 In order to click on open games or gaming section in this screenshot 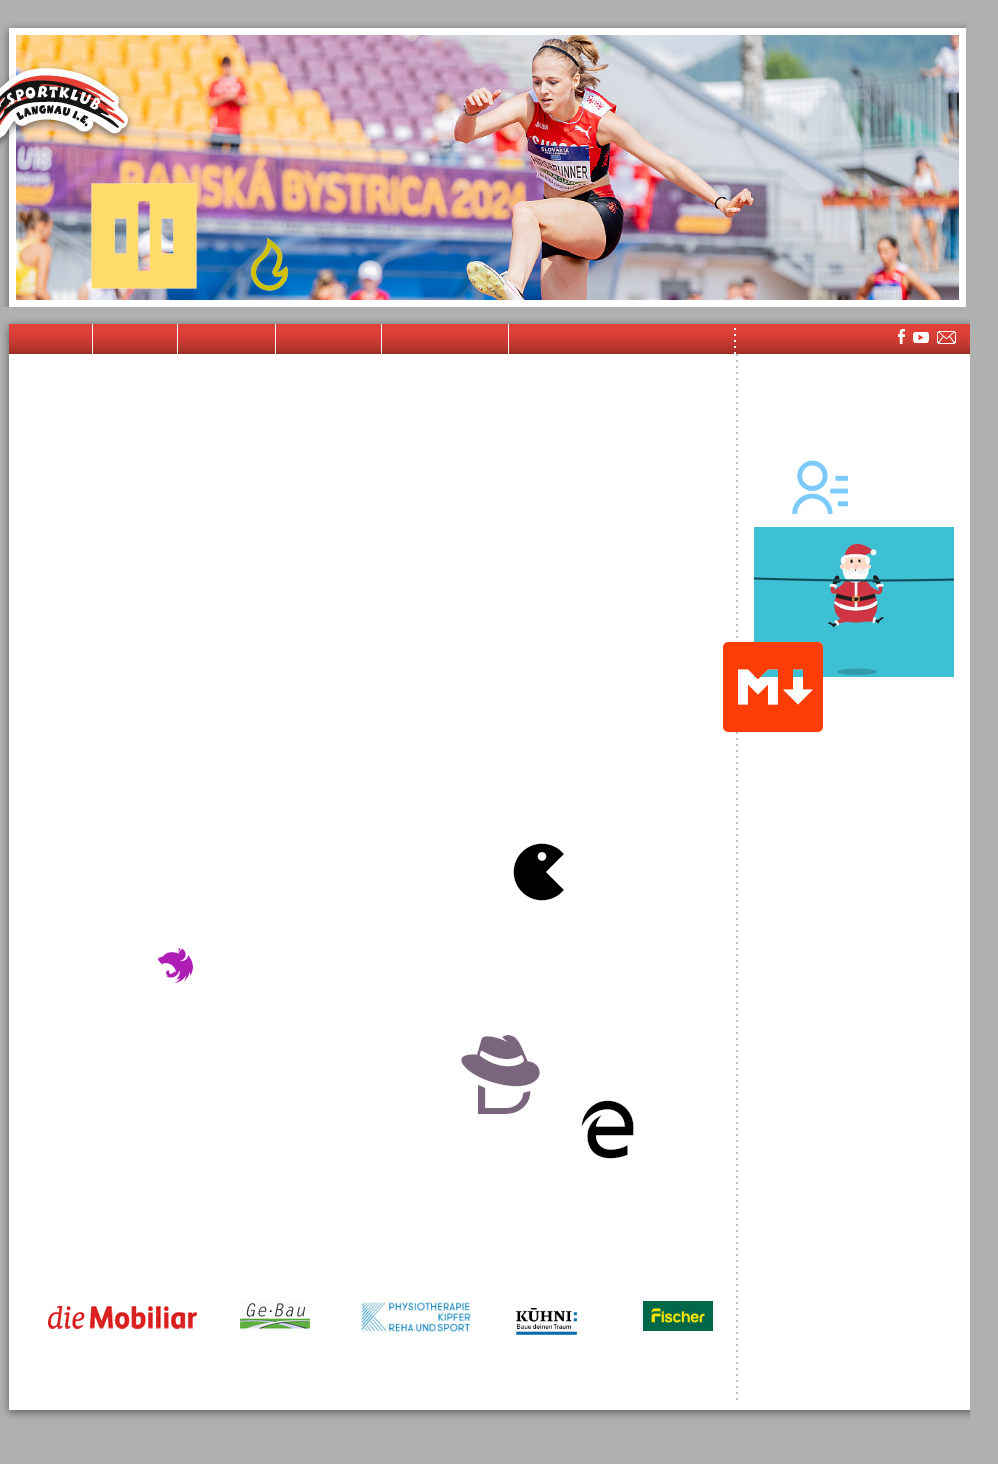, I will do `click(542, 872)`.